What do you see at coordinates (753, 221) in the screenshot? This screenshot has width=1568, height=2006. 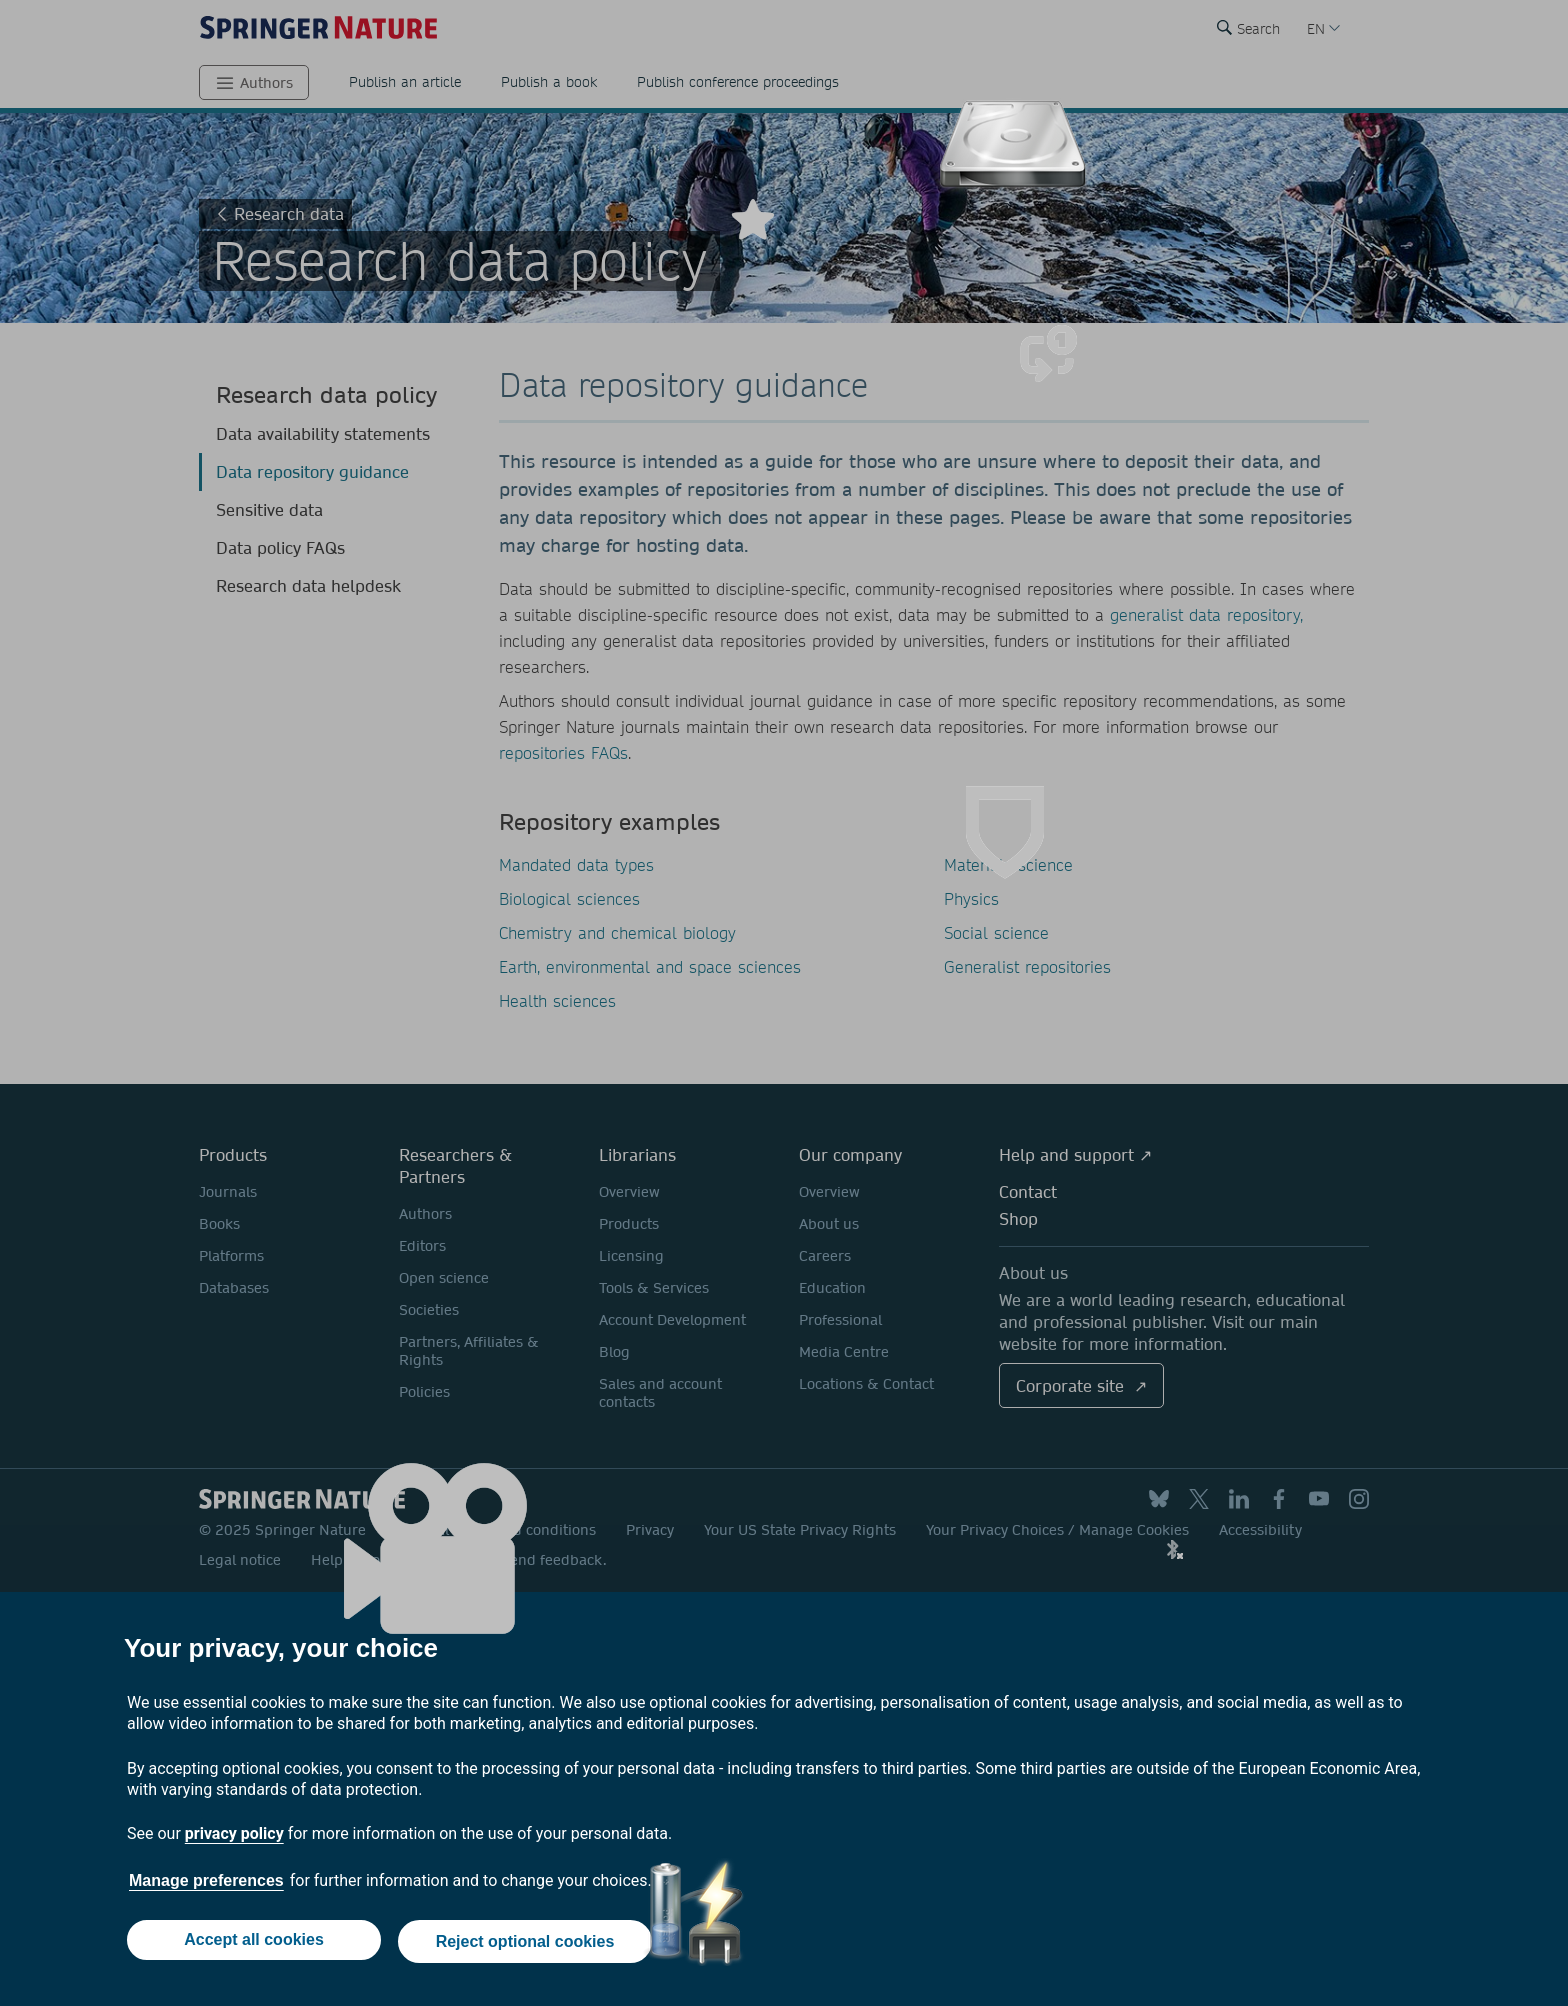 I see `access your bookmarked items` at bounding box center [753, 221].